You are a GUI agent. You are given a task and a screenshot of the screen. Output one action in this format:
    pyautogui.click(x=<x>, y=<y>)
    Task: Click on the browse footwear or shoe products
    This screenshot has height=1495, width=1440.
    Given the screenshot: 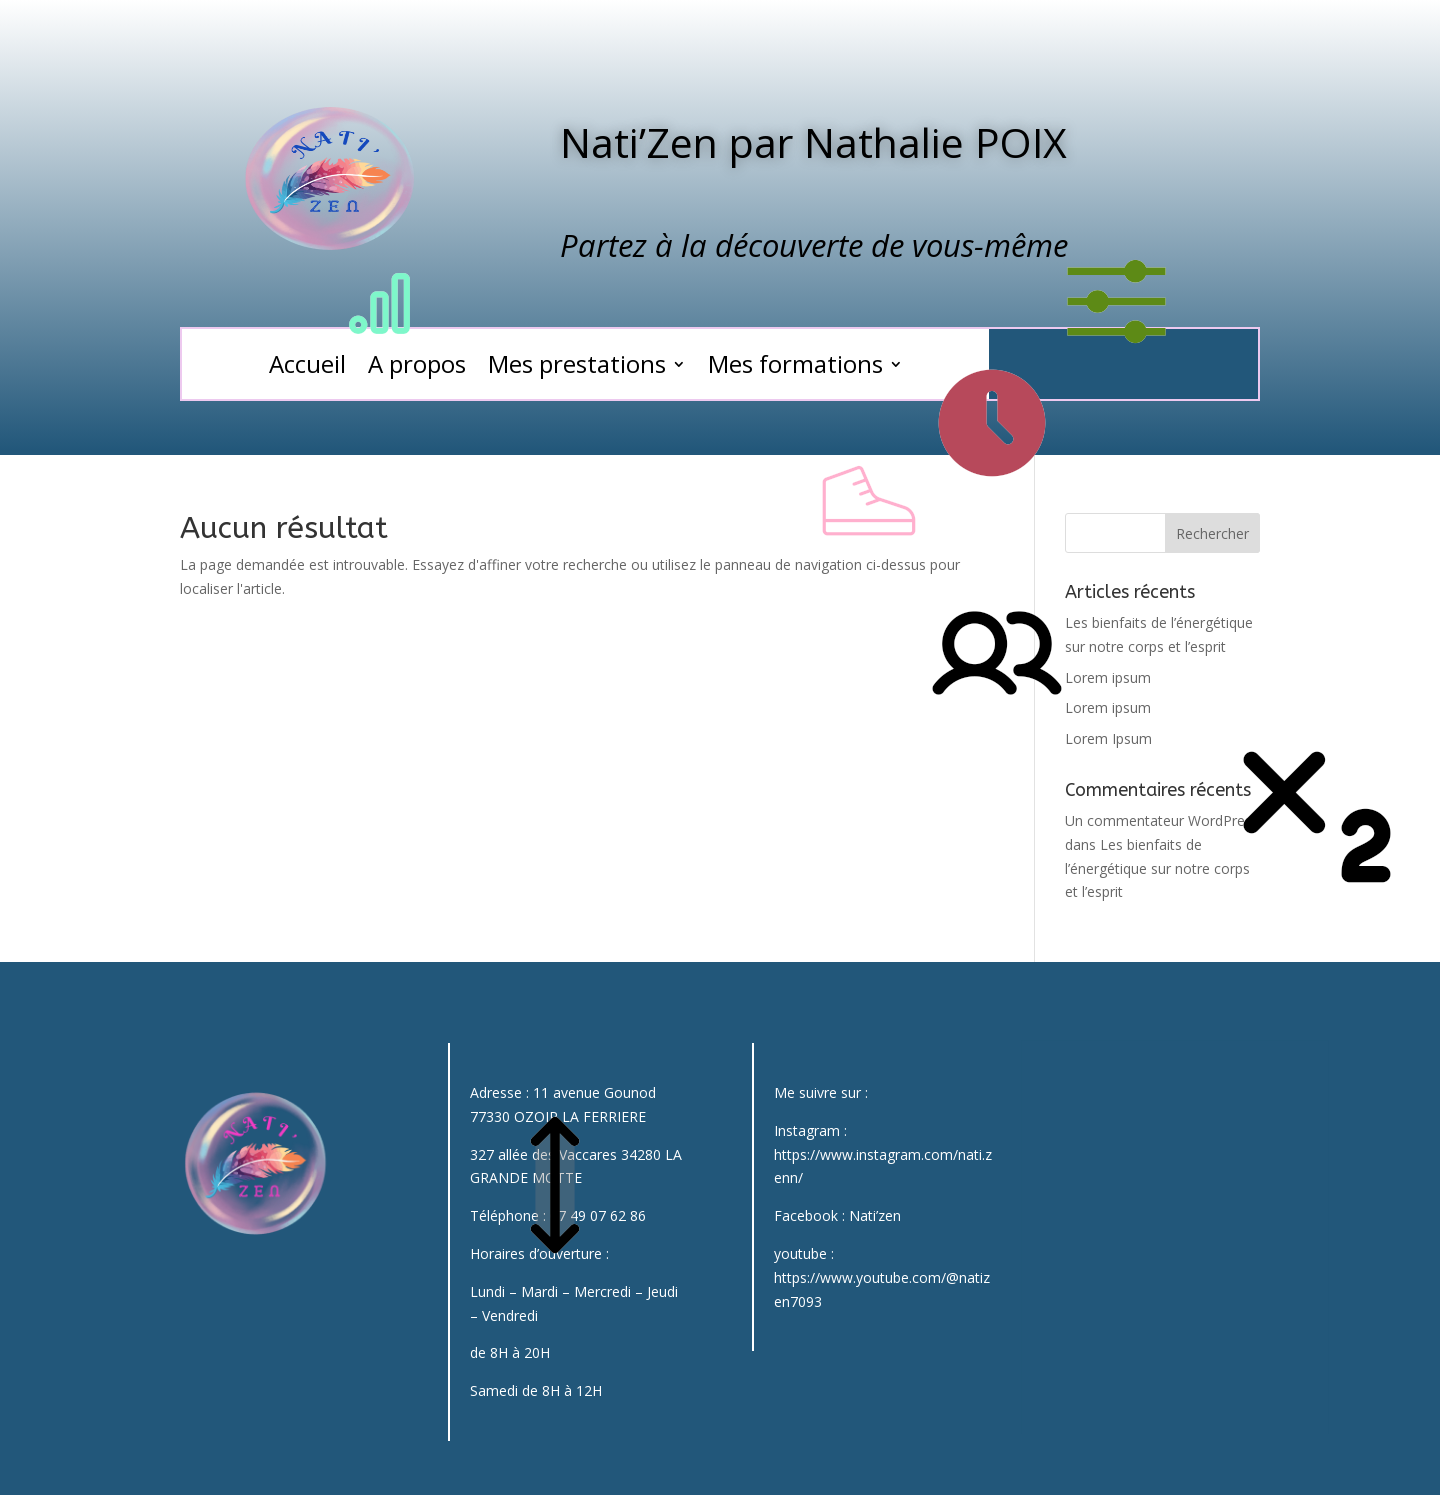 What is the action you would take?
    pyautogui.click(x=864, y=504)
    